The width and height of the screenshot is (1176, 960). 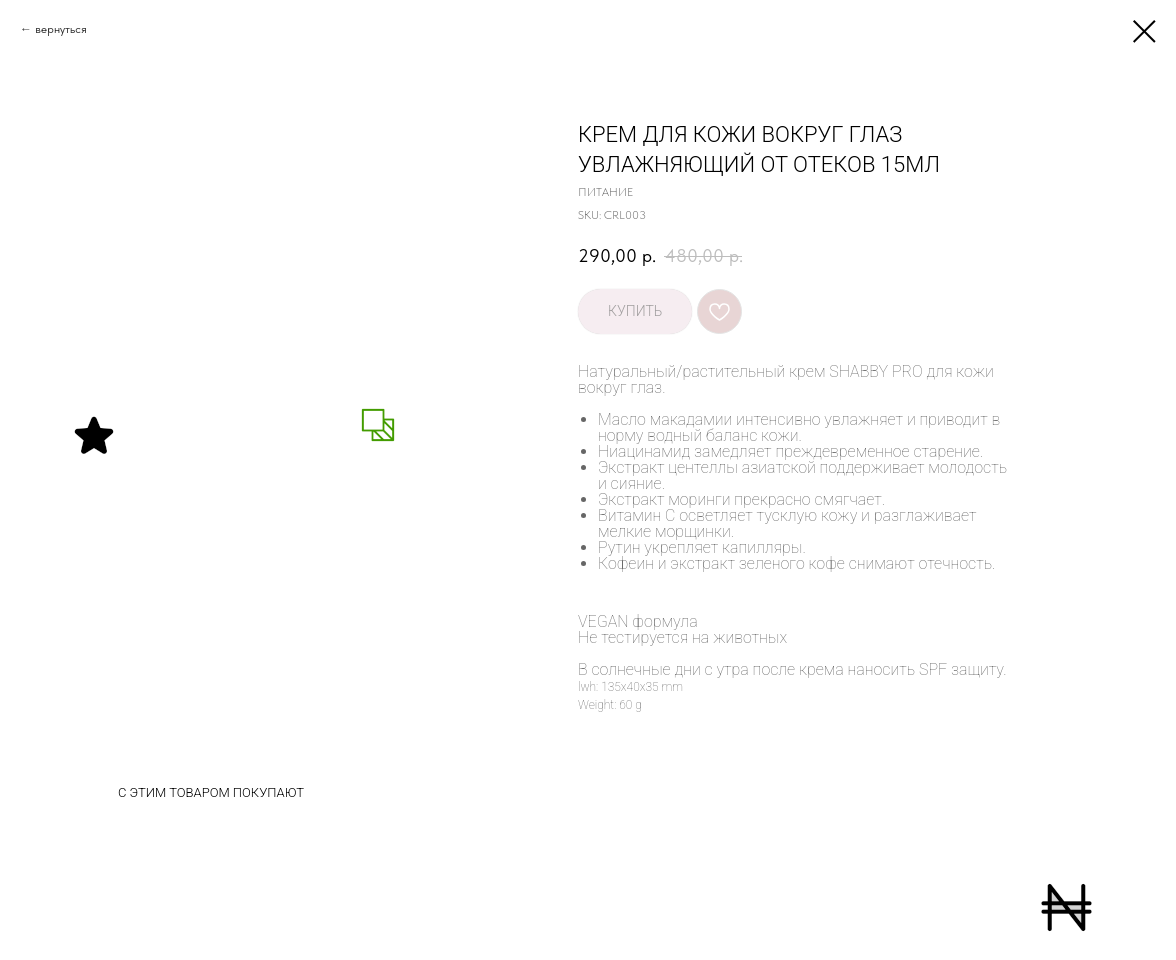 What do you see at coordinates (378, 425) in the screenshot?
I see `remove or subtract a layer from selection` at bounding box center [378, 425].